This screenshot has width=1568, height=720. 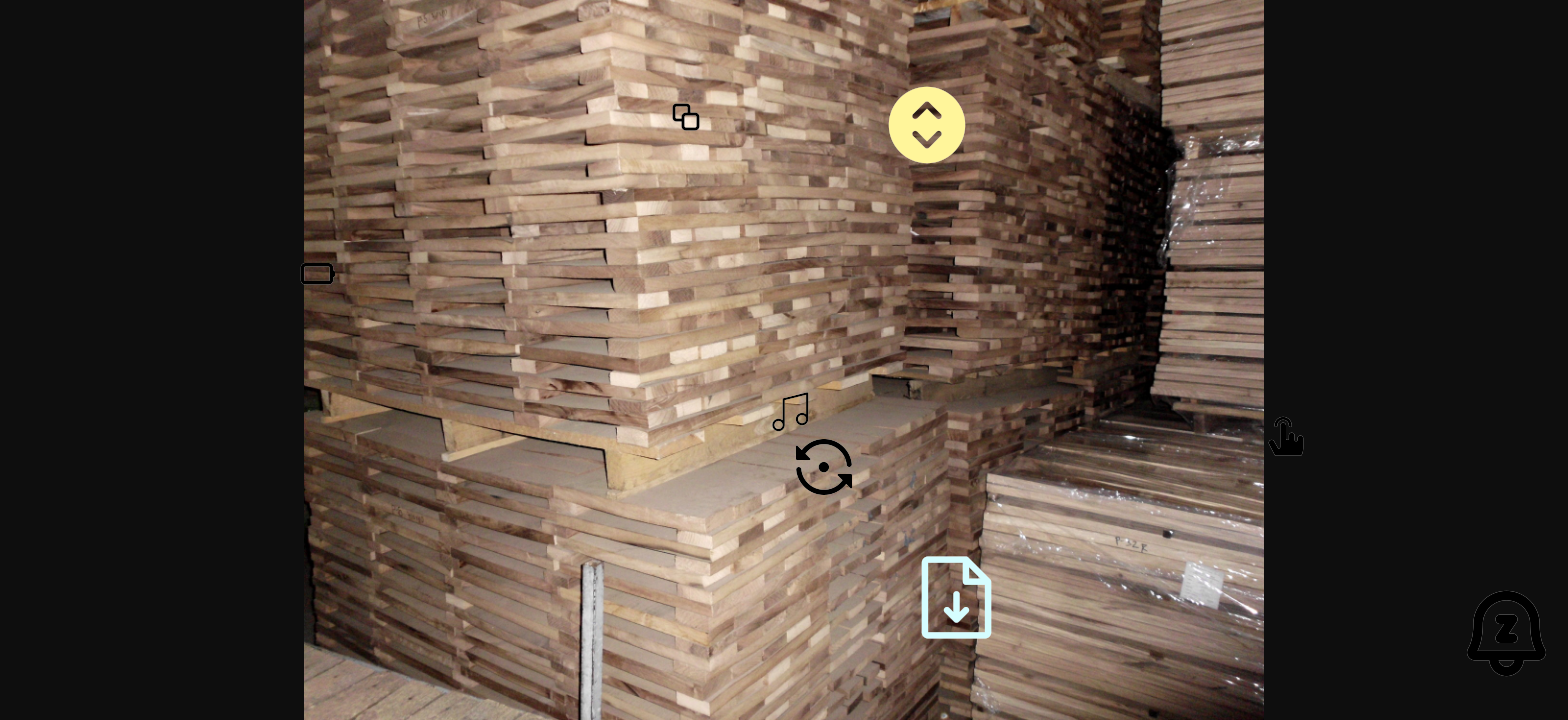 I want to click on download file, so click(x=956, y=597).